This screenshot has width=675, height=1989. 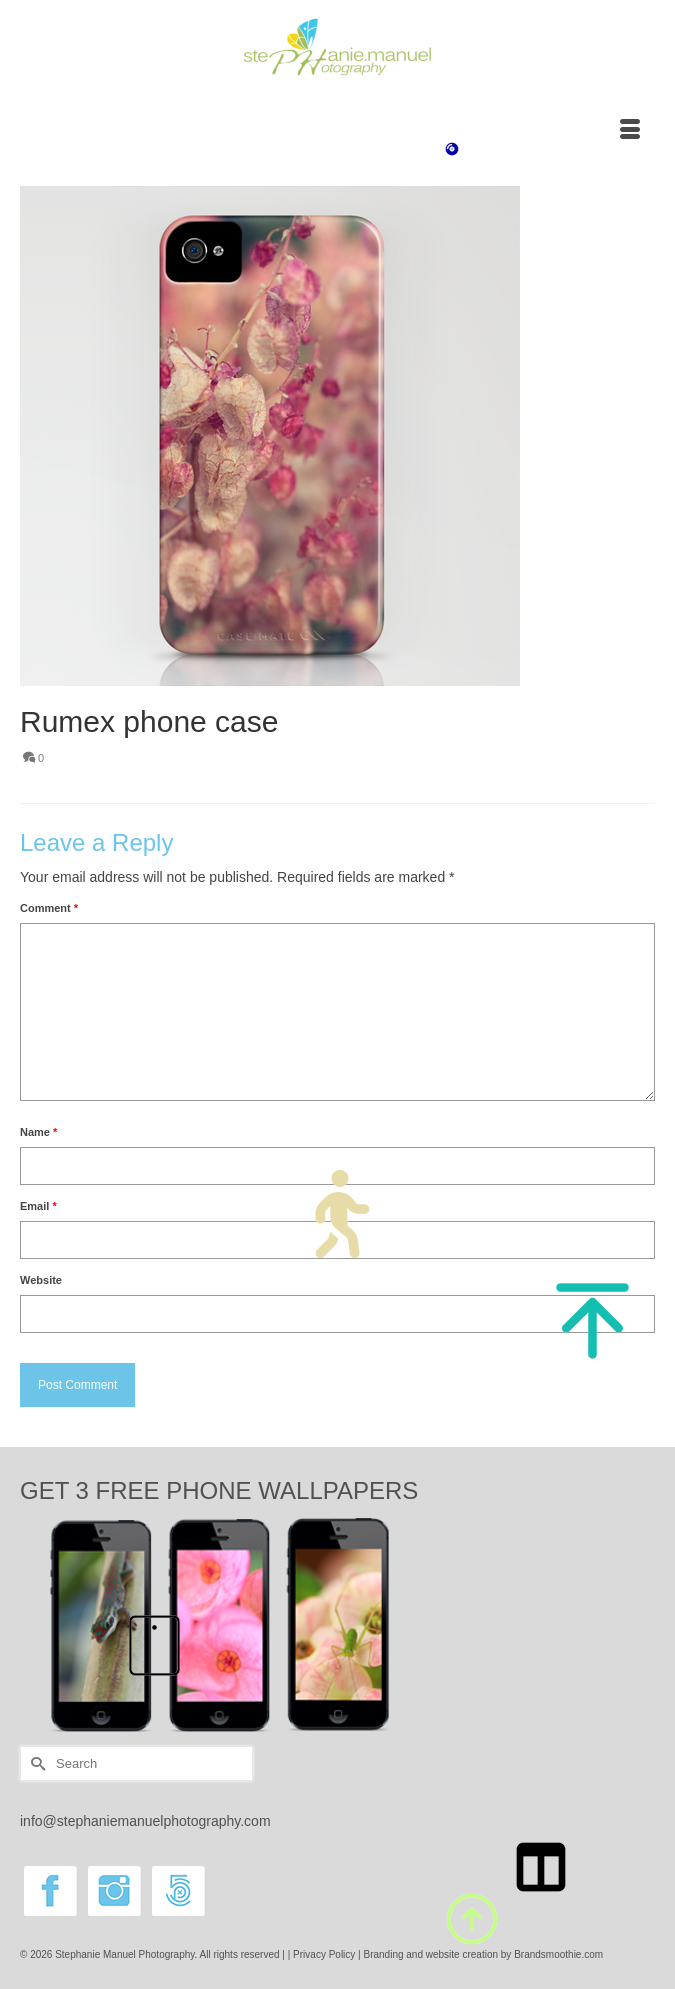 I want to click on walking directions or pedestrian navigation mode, so click(x=340, y=1214).